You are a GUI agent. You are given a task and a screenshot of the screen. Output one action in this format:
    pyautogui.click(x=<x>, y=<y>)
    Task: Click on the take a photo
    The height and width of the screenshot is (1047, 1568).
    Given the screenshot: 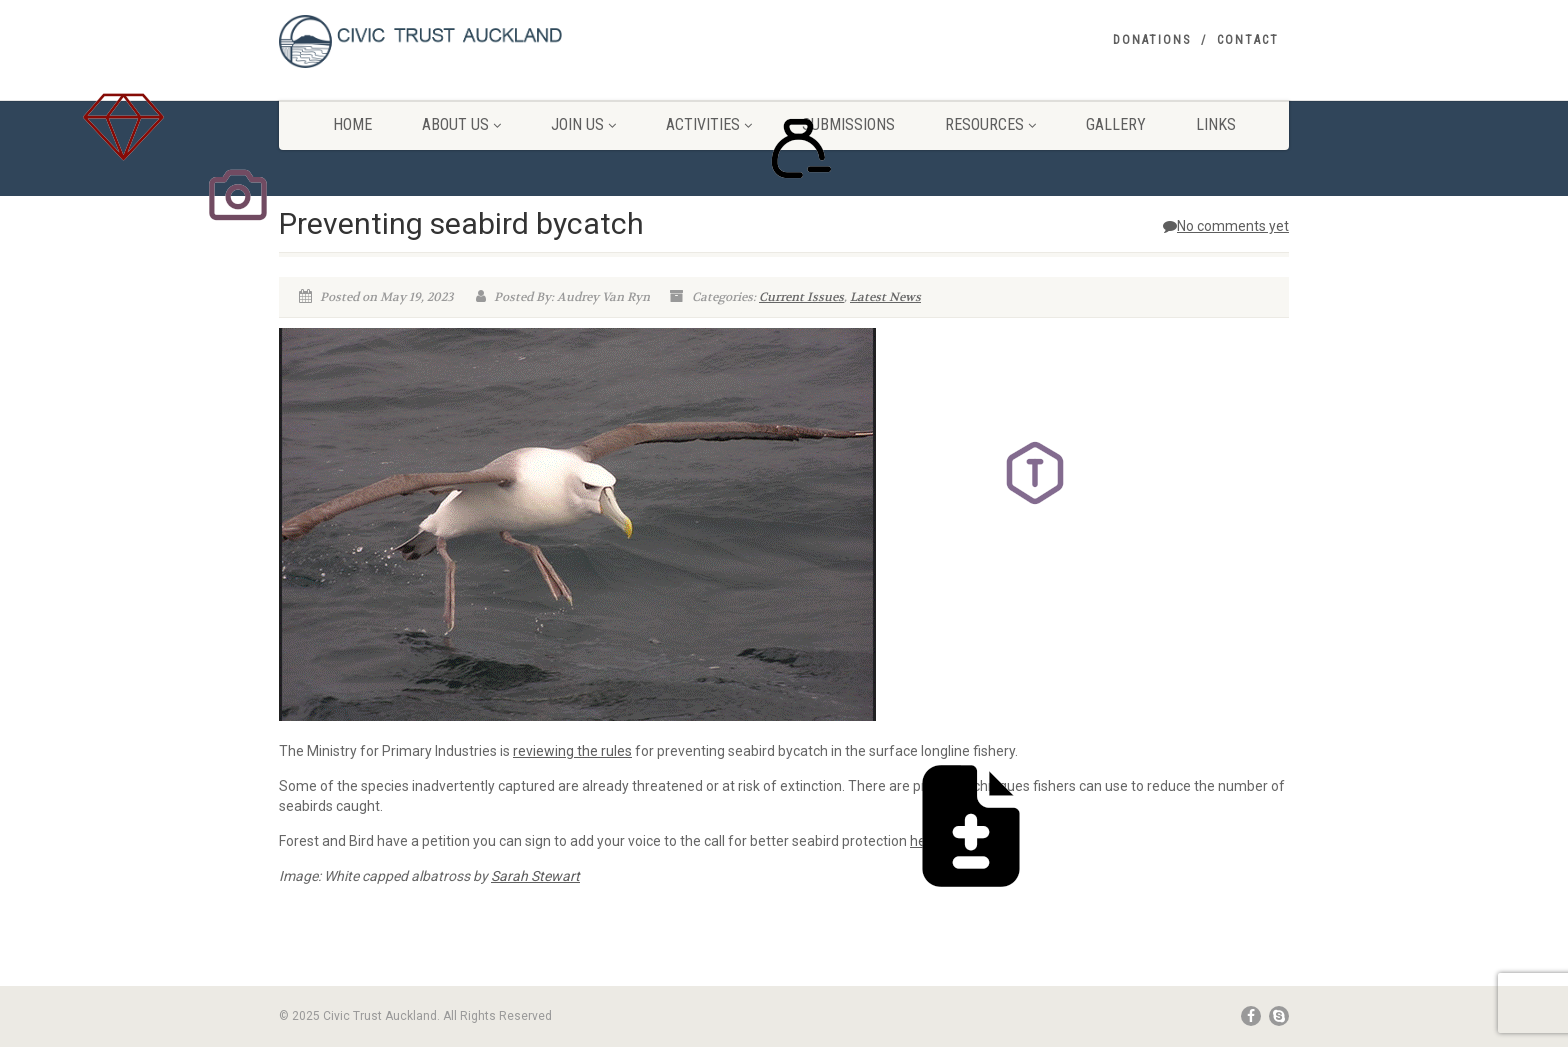 What is the action you would take?
    pyautogui.click(x=238, y=195)
    